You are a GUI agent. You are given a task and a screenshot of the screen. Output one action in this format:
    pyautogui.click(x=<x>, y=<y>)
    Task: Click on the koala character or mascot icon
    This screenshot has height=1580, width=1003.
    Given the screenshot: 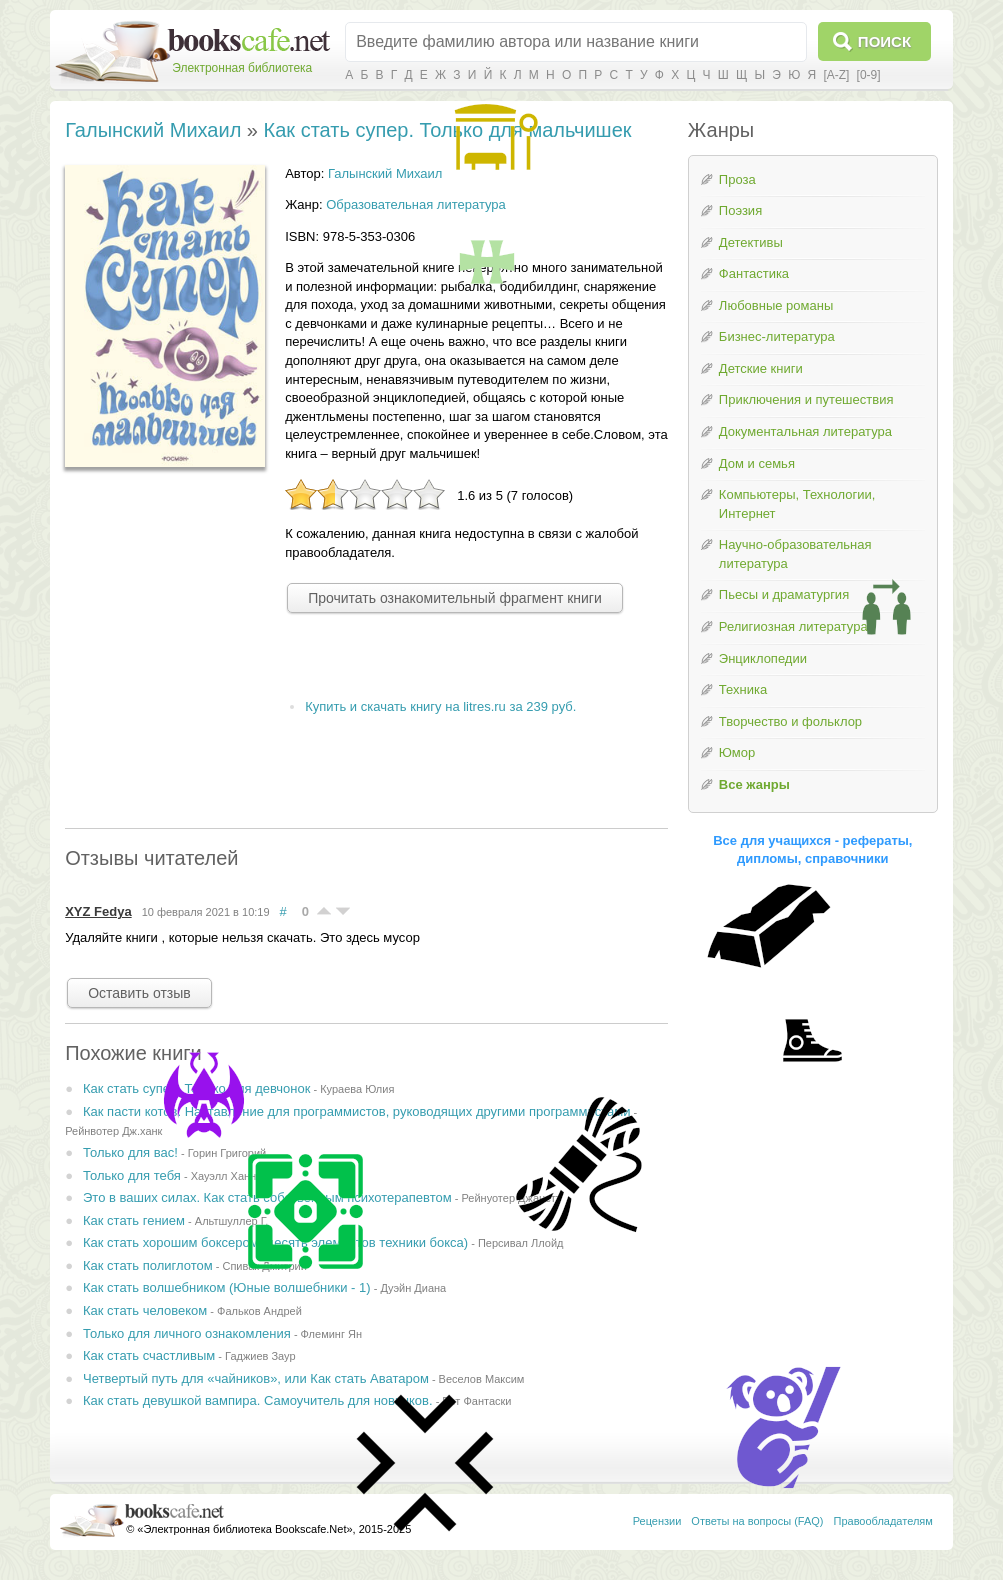 What is the action you would take?
    pyautogui.click(x=783, y=1427)
    